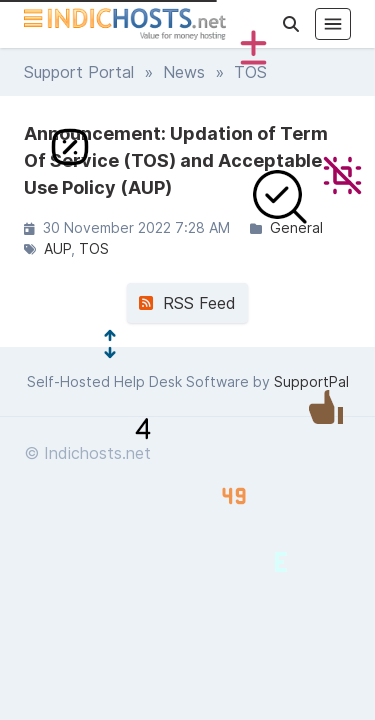 This screenshot has width=375, height=720. Describe the element at coordinates (70, 147) in the screenshot. I see `view discount or promotional offer` at that location.